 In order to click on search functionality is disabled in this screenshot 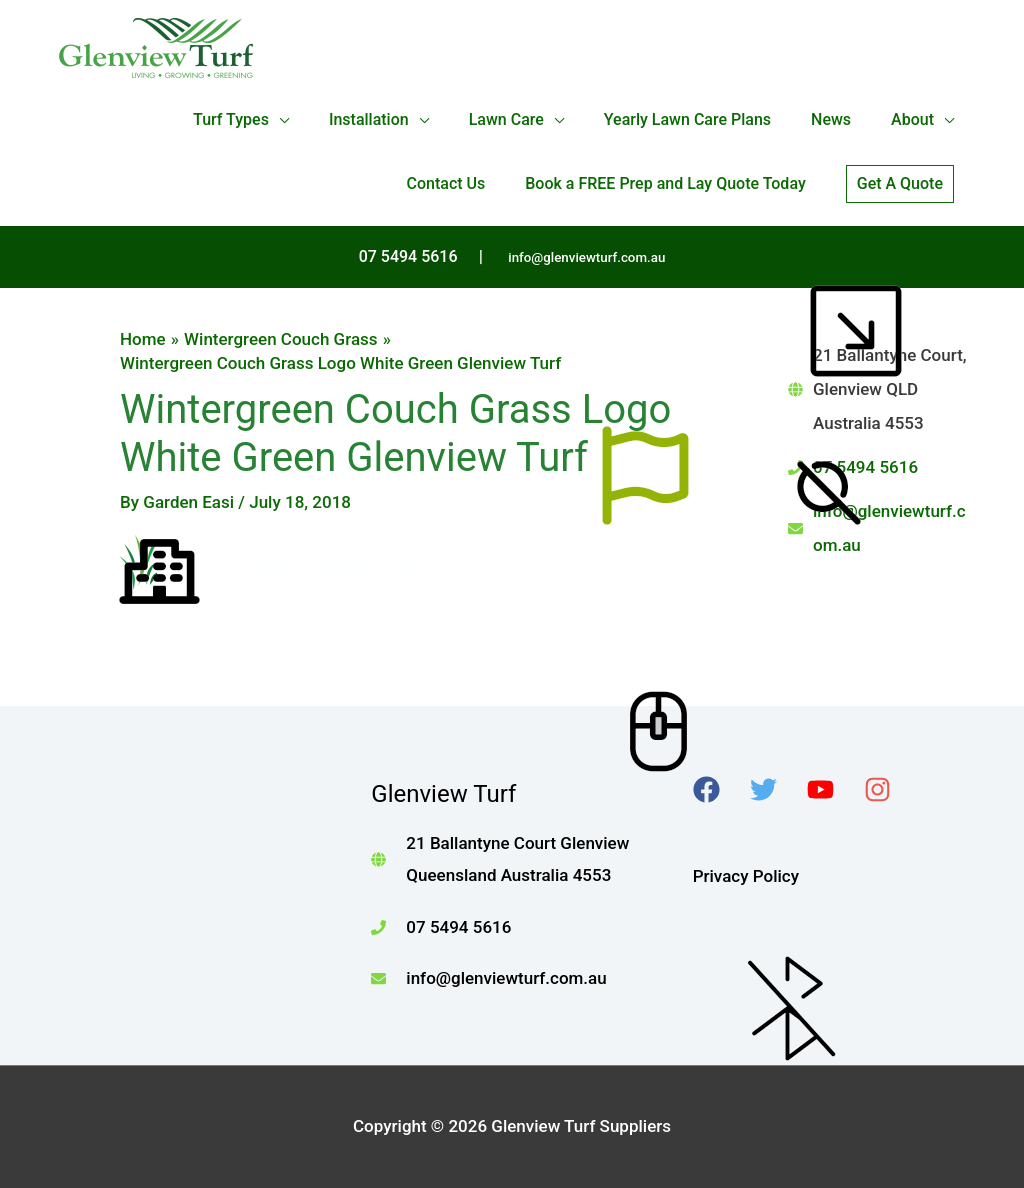, I will do `click(829, 493)`.